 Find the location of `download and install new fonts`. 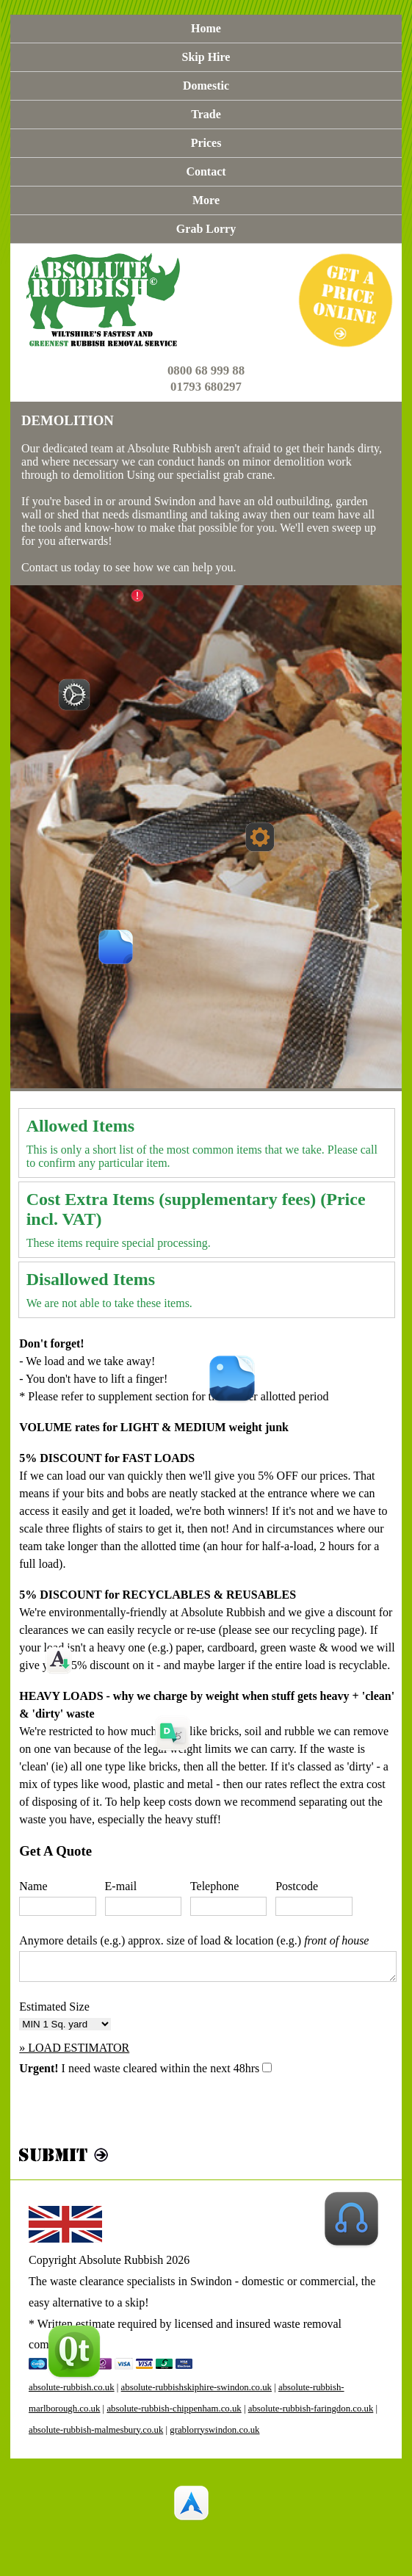

download and install new fonts is located at coordinates (59, 1660).